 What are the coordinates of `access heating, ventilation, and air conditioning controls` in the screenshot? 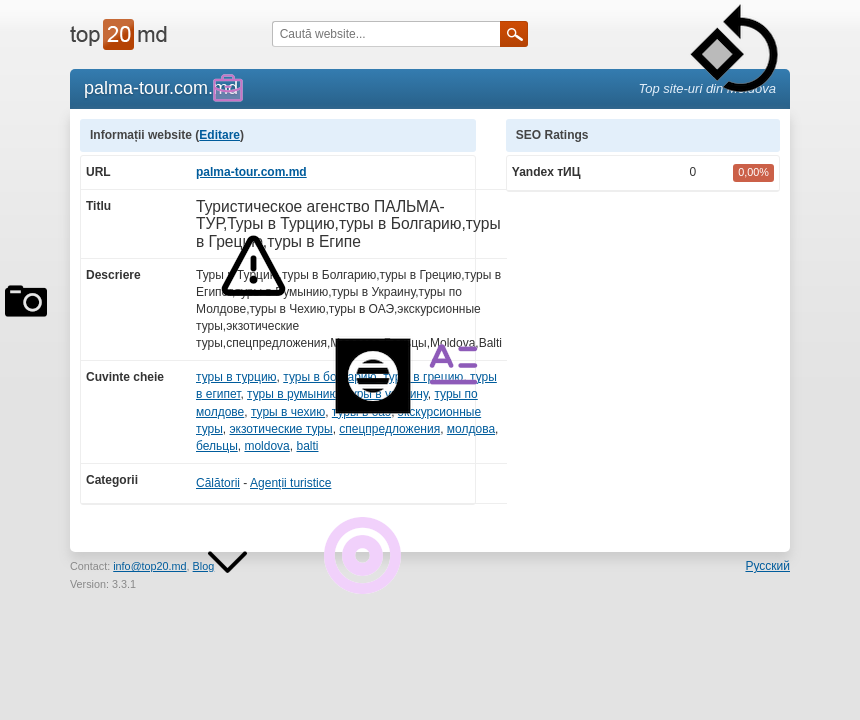 It's located at (373, 376).